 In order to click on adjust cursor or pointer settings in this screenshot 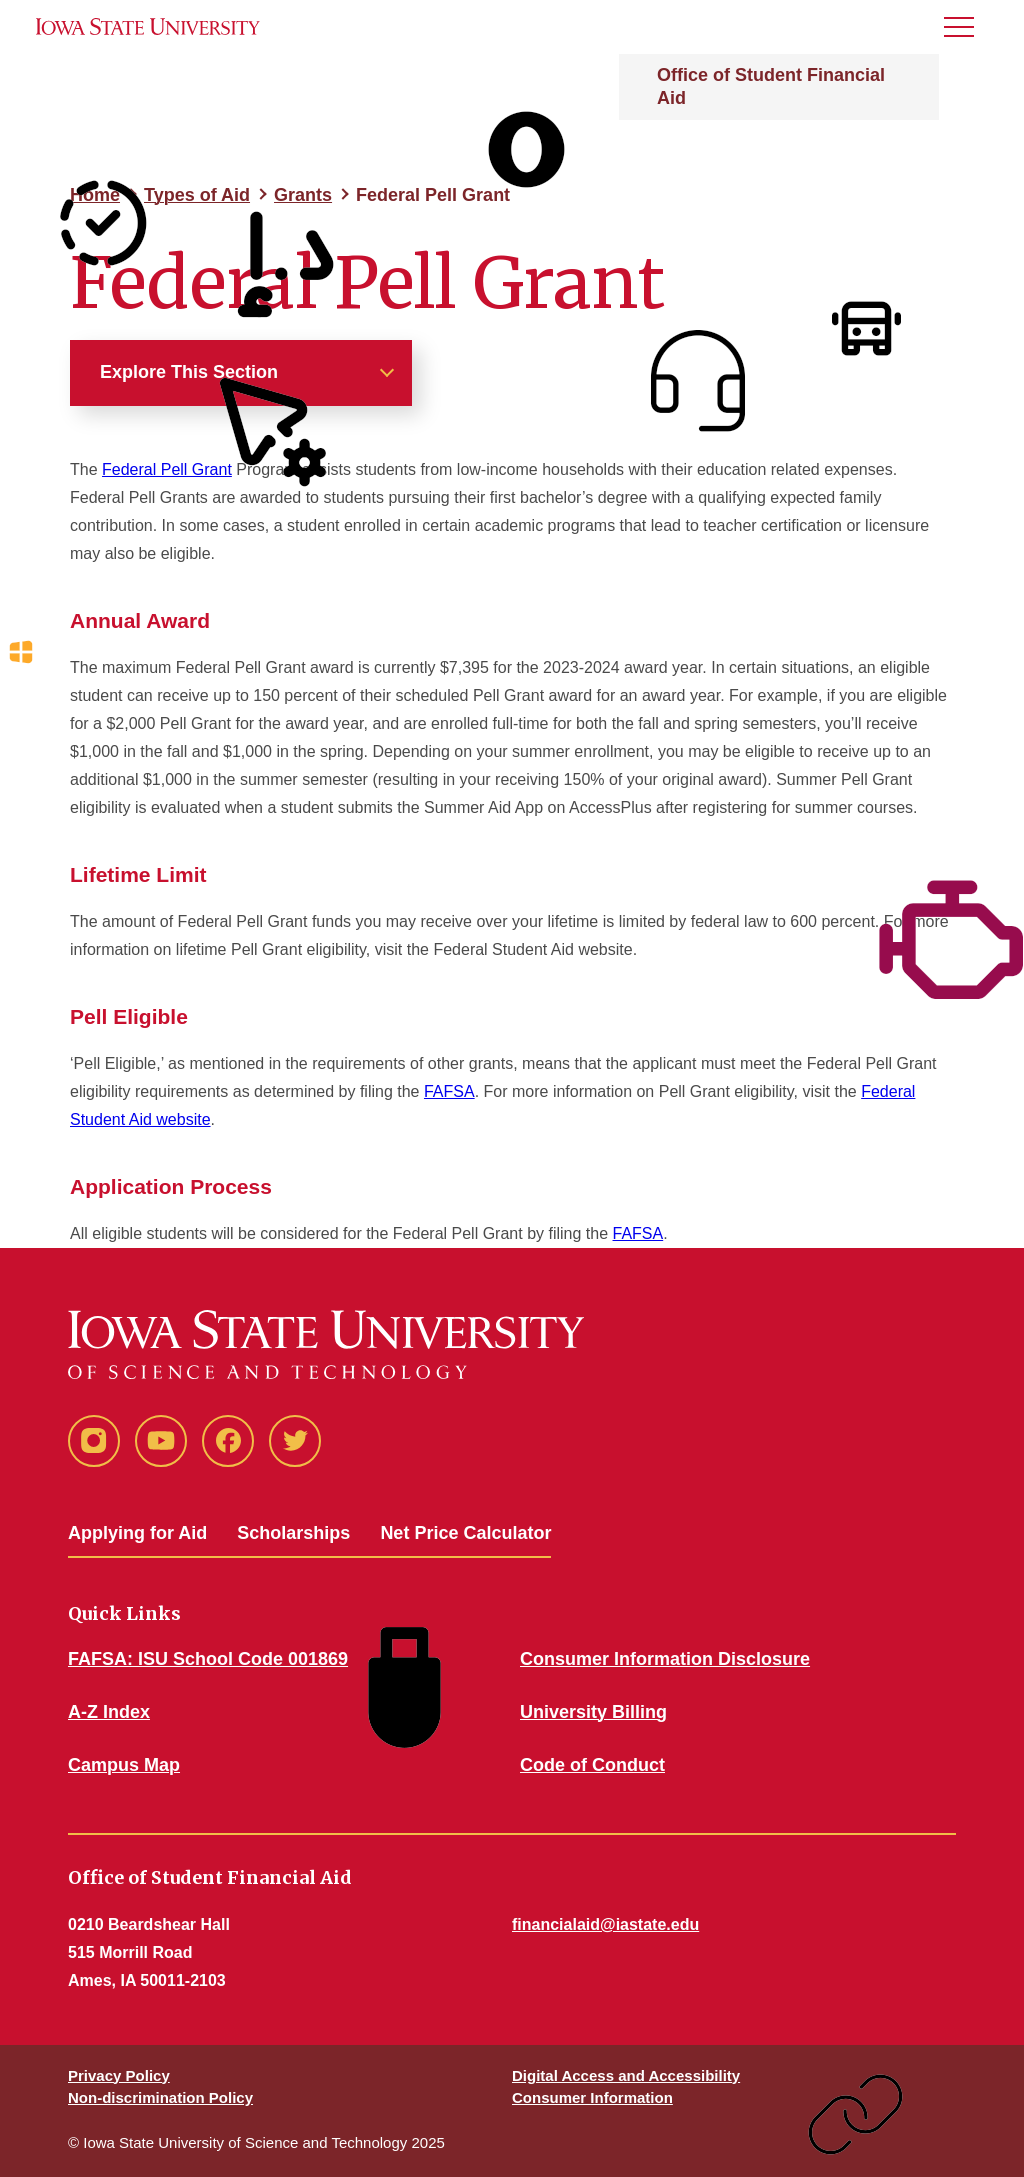, I will do `click(267, 425)`.